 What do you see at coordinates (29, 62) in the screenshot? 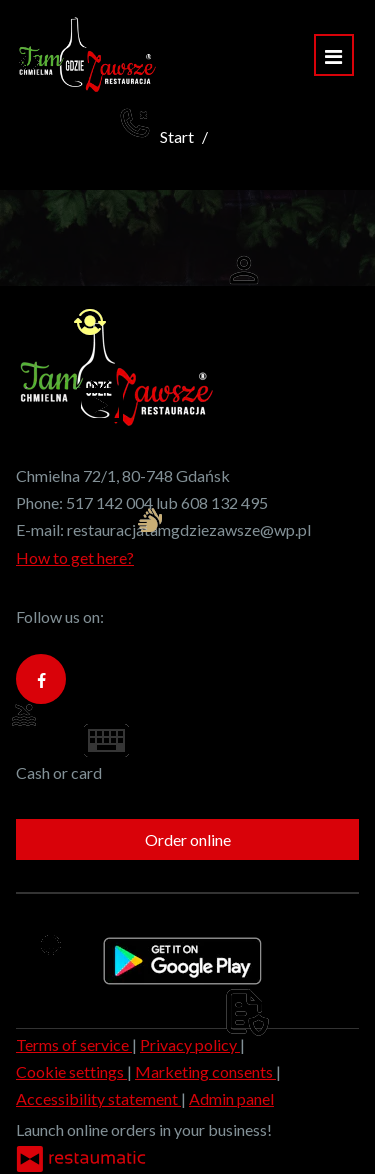
I see `switch to the left panel or view` at bounding box center [29, 62].